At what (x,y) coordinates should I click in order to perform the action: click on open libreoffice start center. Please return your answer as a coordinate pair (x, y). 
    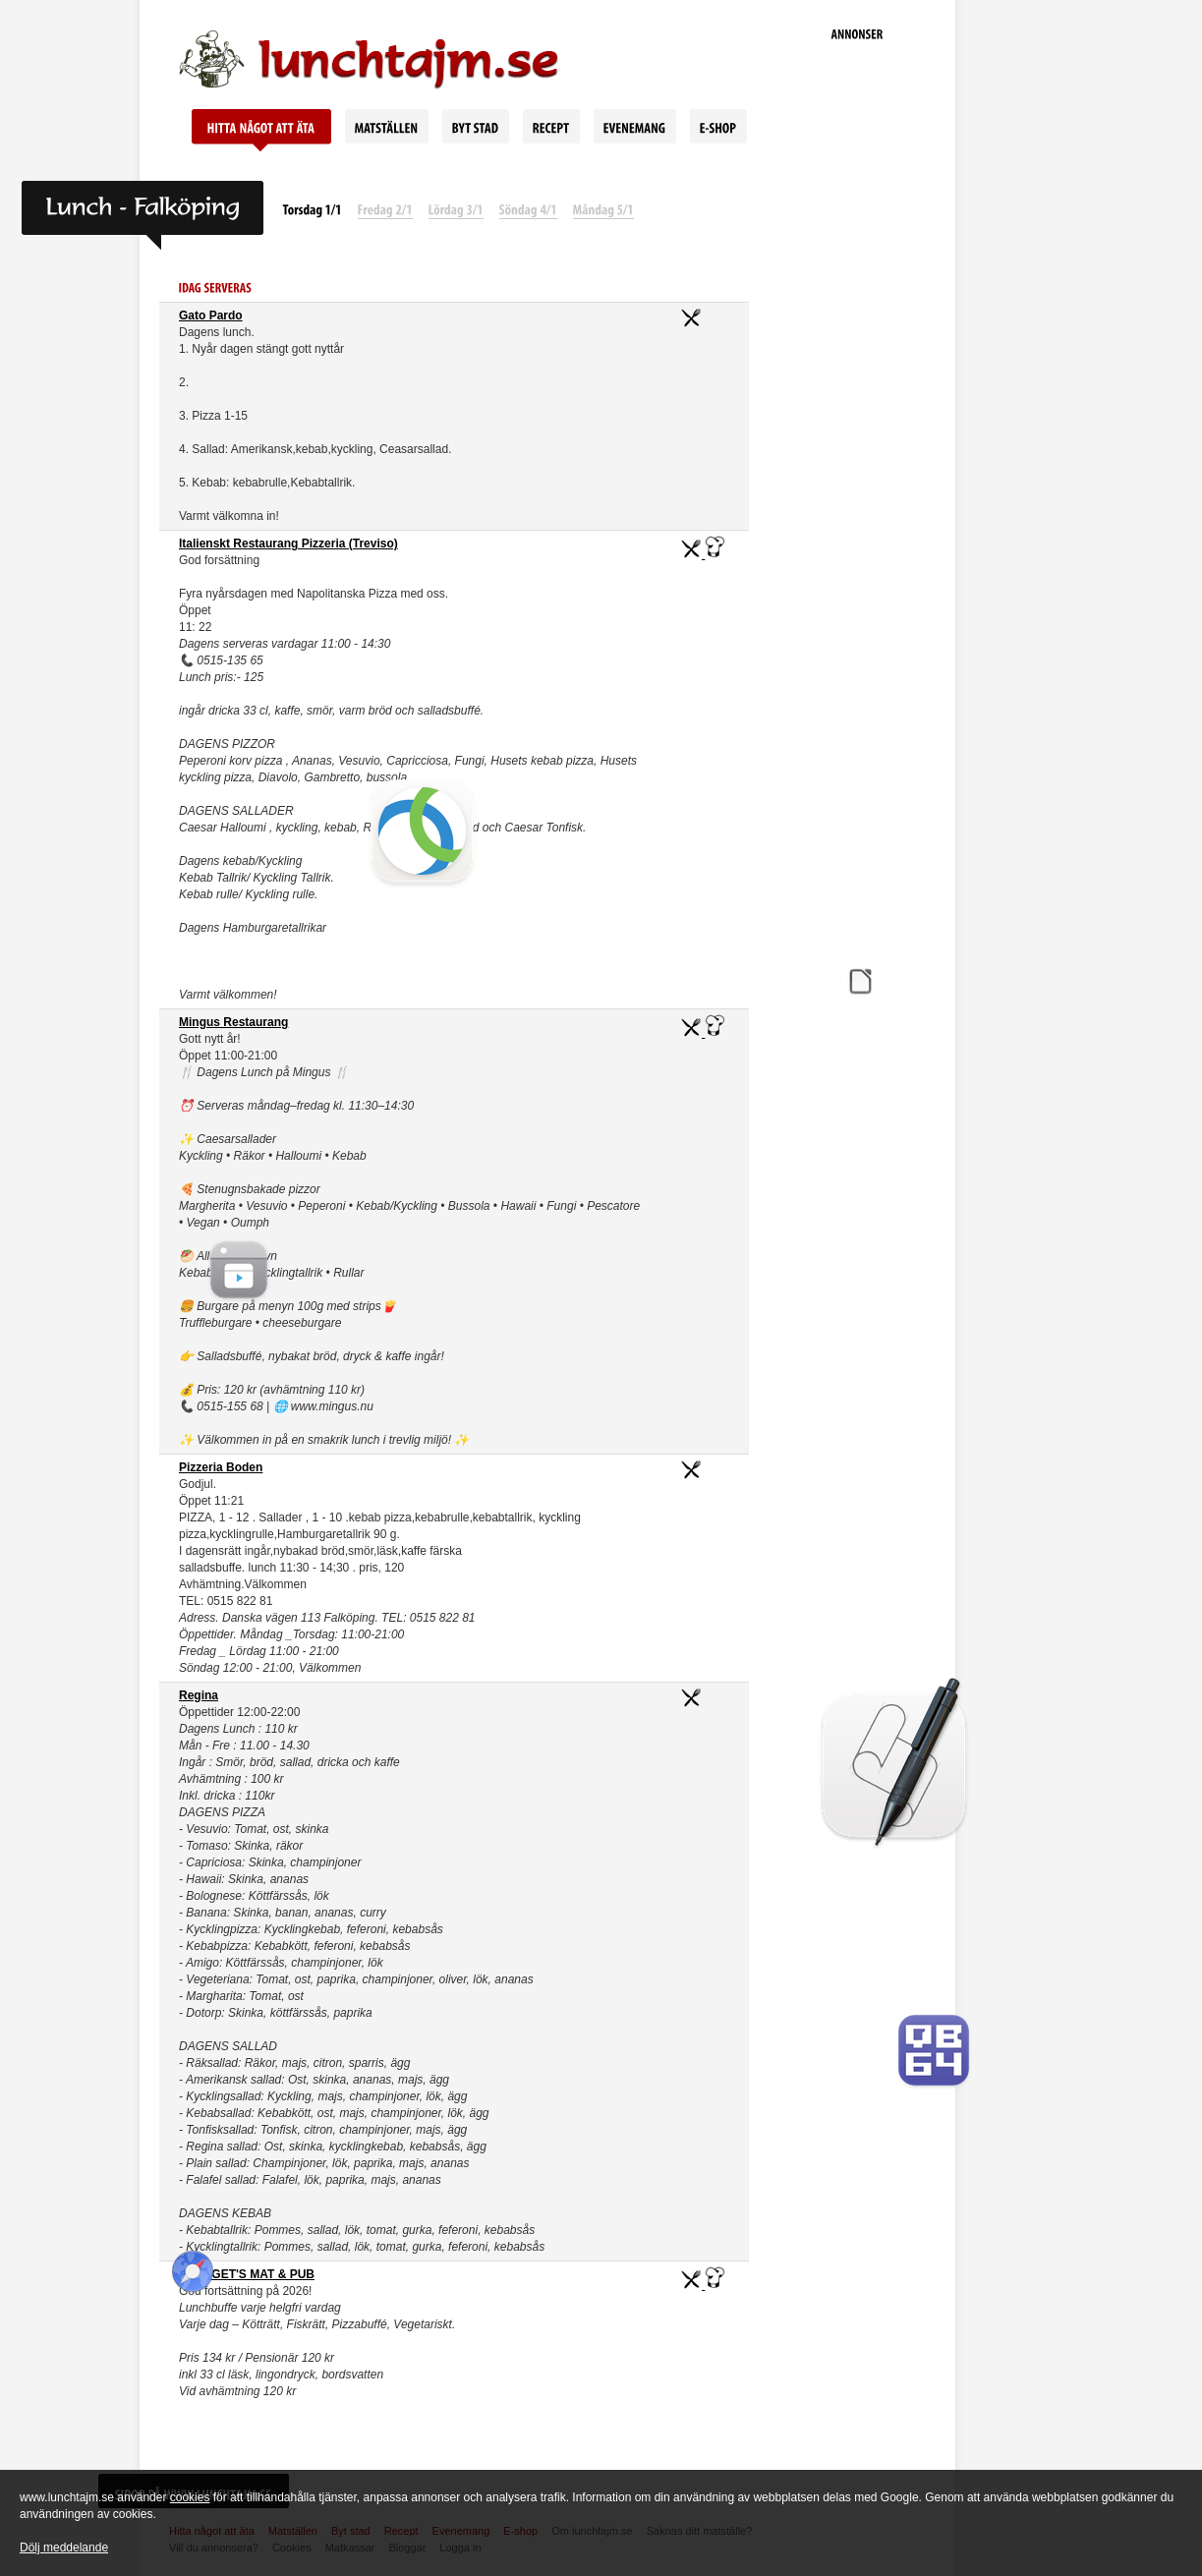
    Looking at the image, I should click on (860, 981).